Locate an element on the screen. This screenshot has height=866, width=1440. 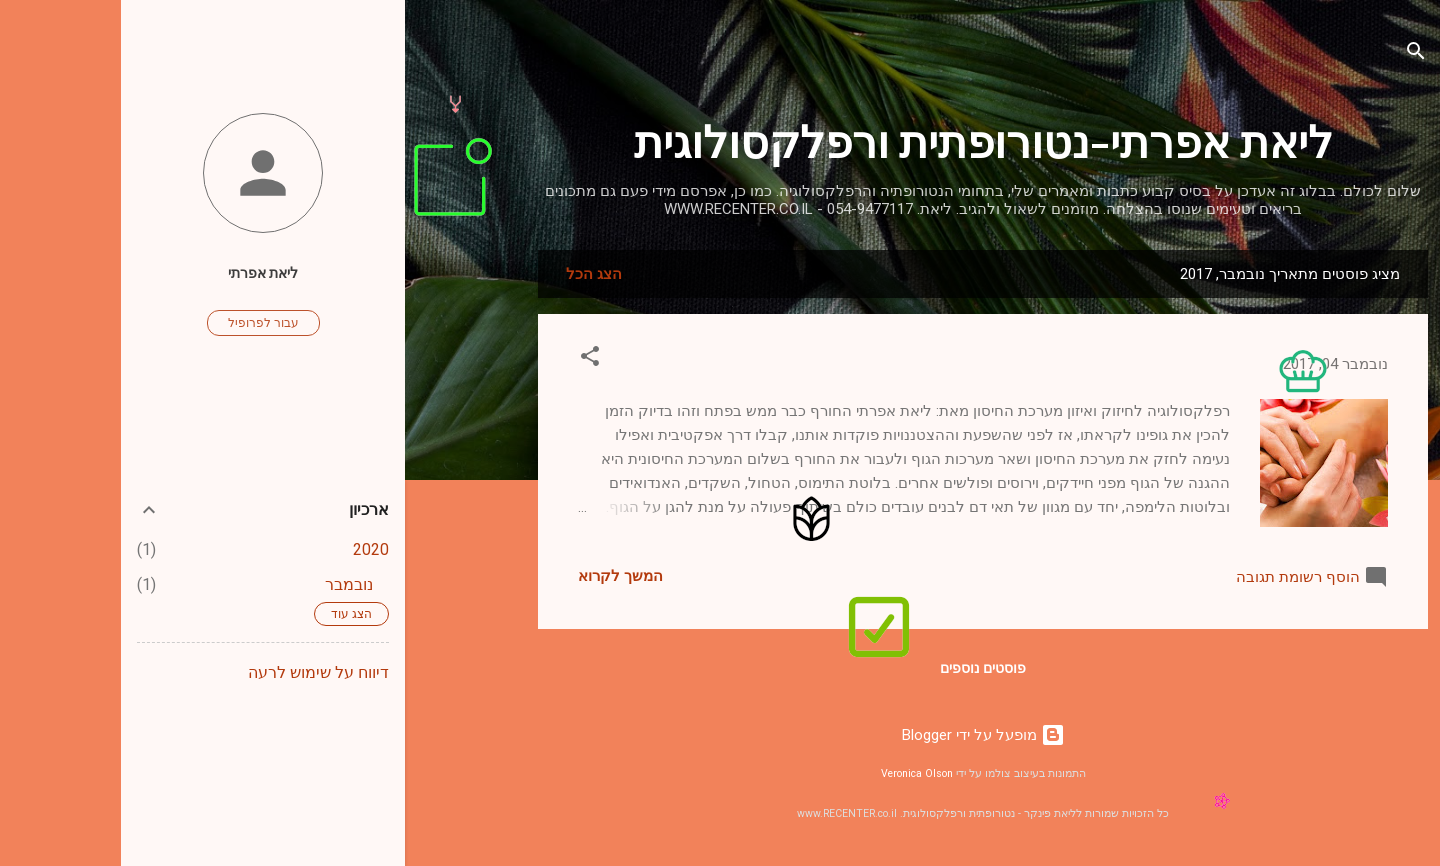
filter by grain or wheat products is located at coordinates (811, 519).